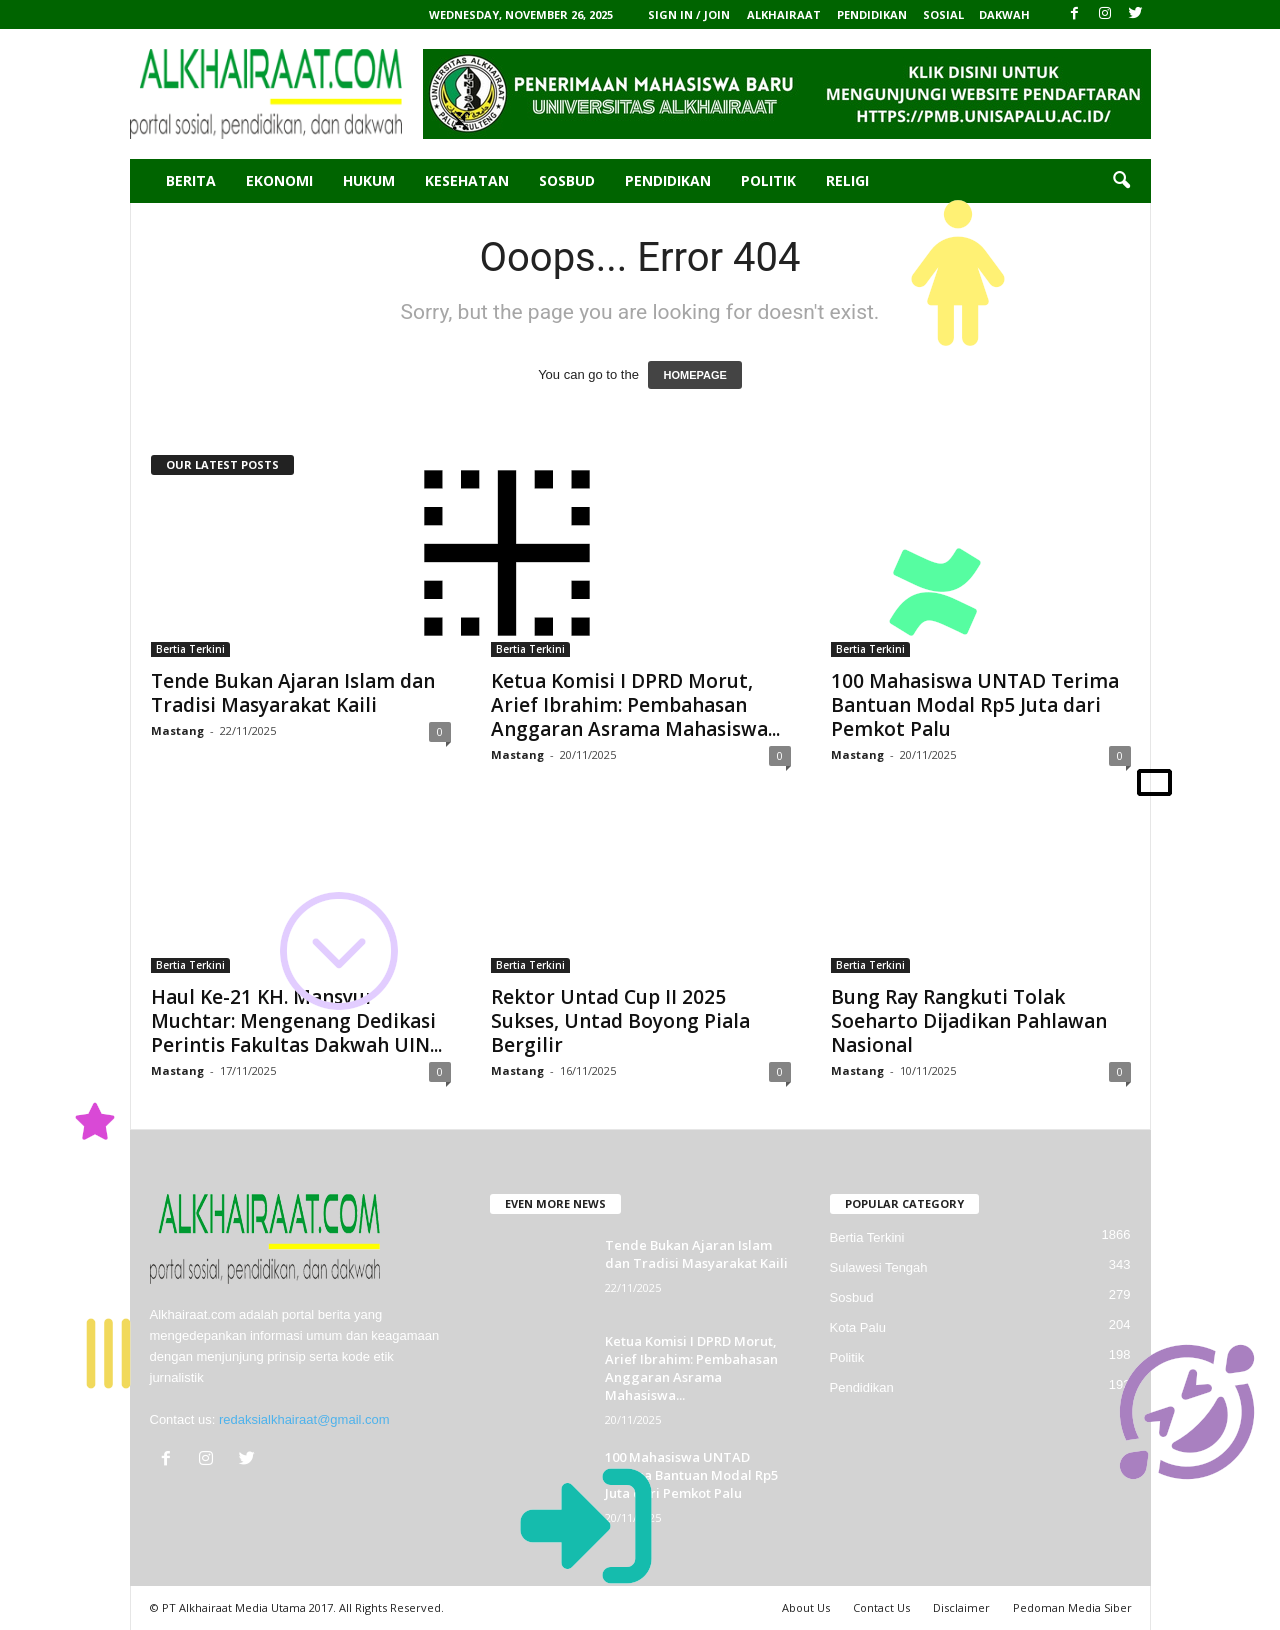 The image size is (1280, 1630). What do you see at coordinates (935, 592) in the screenshot?
I see `open Confluence workspace` at bounding box center [935, 592].